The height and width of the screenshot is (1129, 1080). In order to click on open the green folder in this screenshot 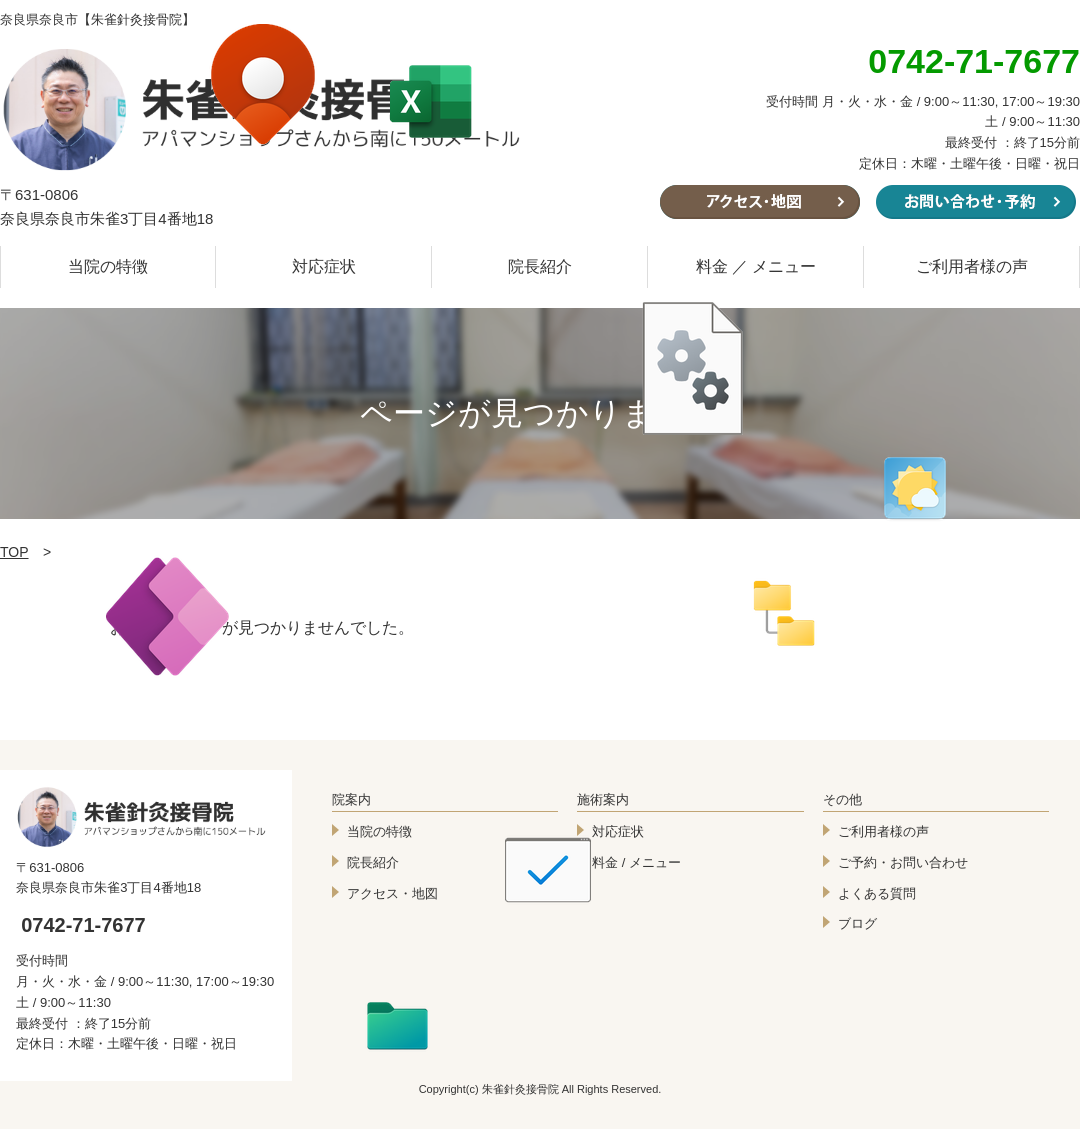, I will do `click(397, 1027)`.